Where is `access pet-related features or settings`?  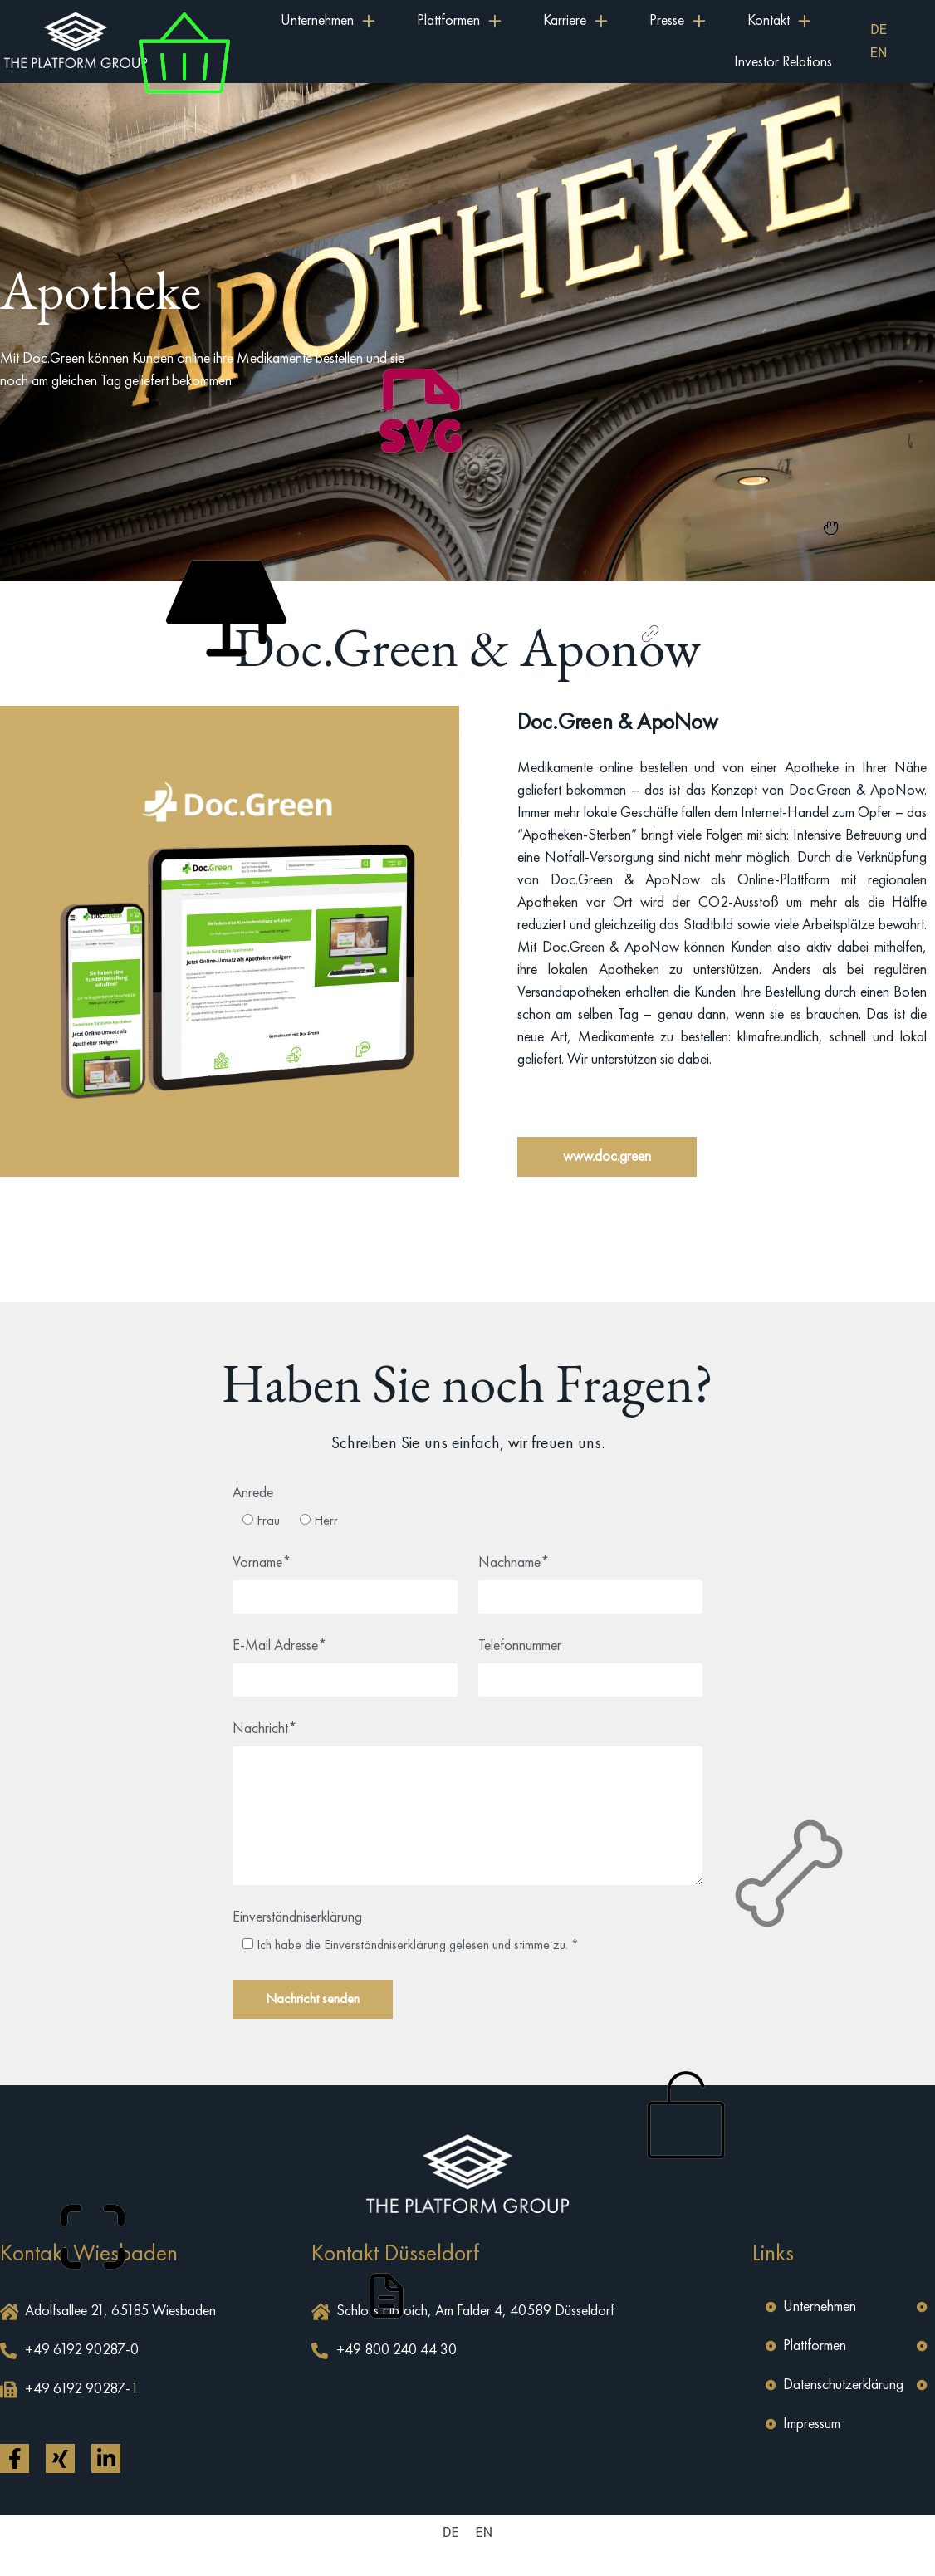 access pet-related features or settings is located at coordinates (789, 1873).